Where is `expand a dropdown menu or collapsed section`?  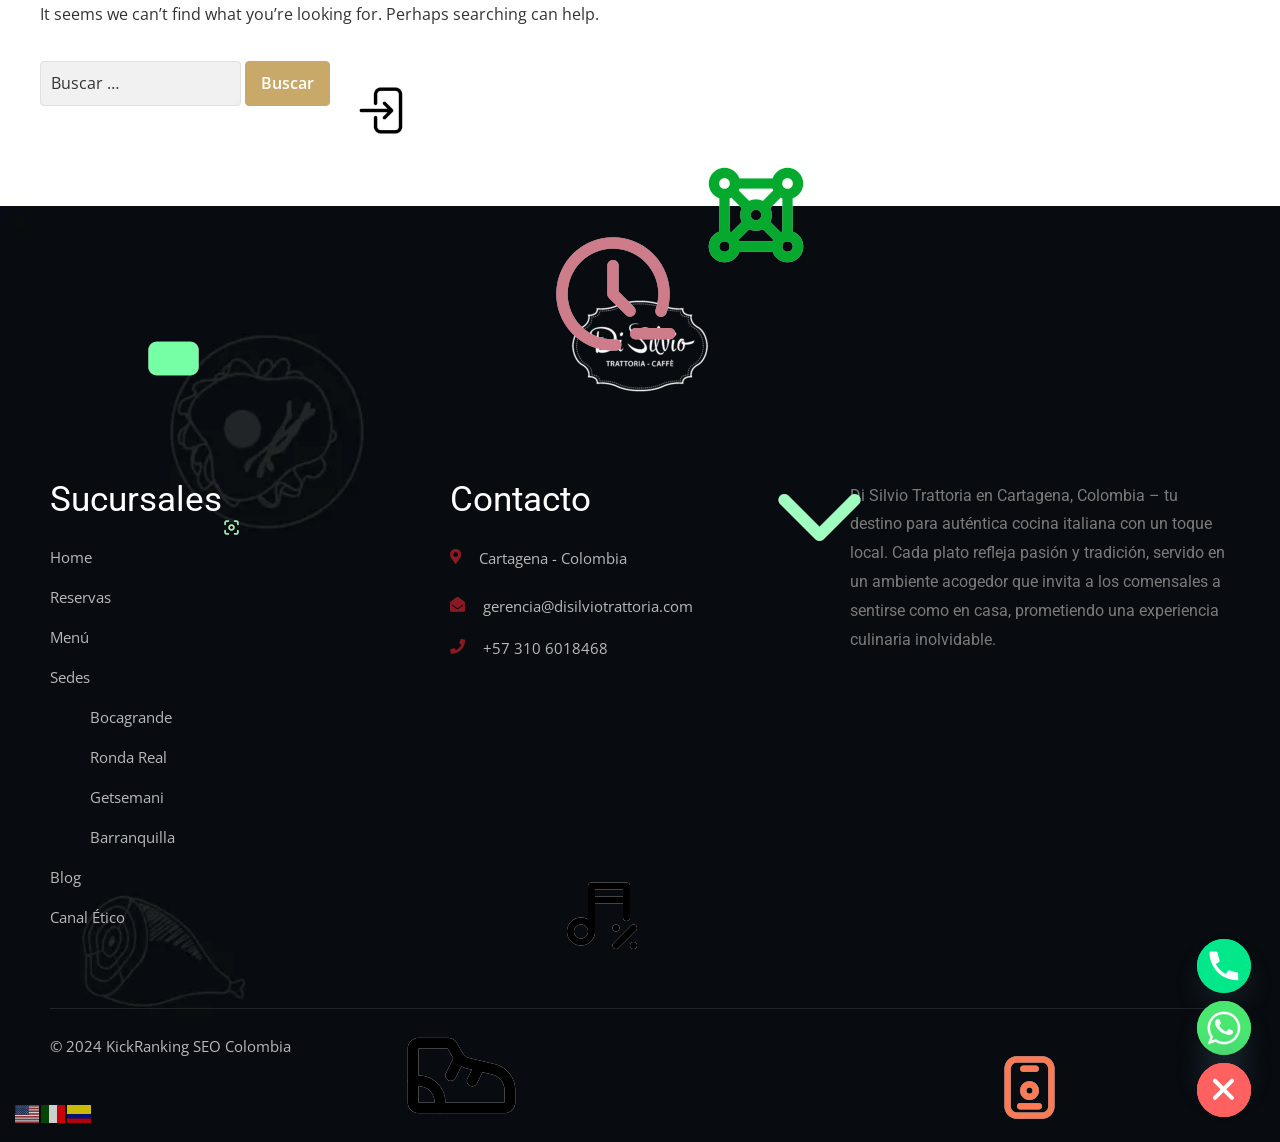 expand a dropdown menu or collapsed section is located at coordinates (819, 517).